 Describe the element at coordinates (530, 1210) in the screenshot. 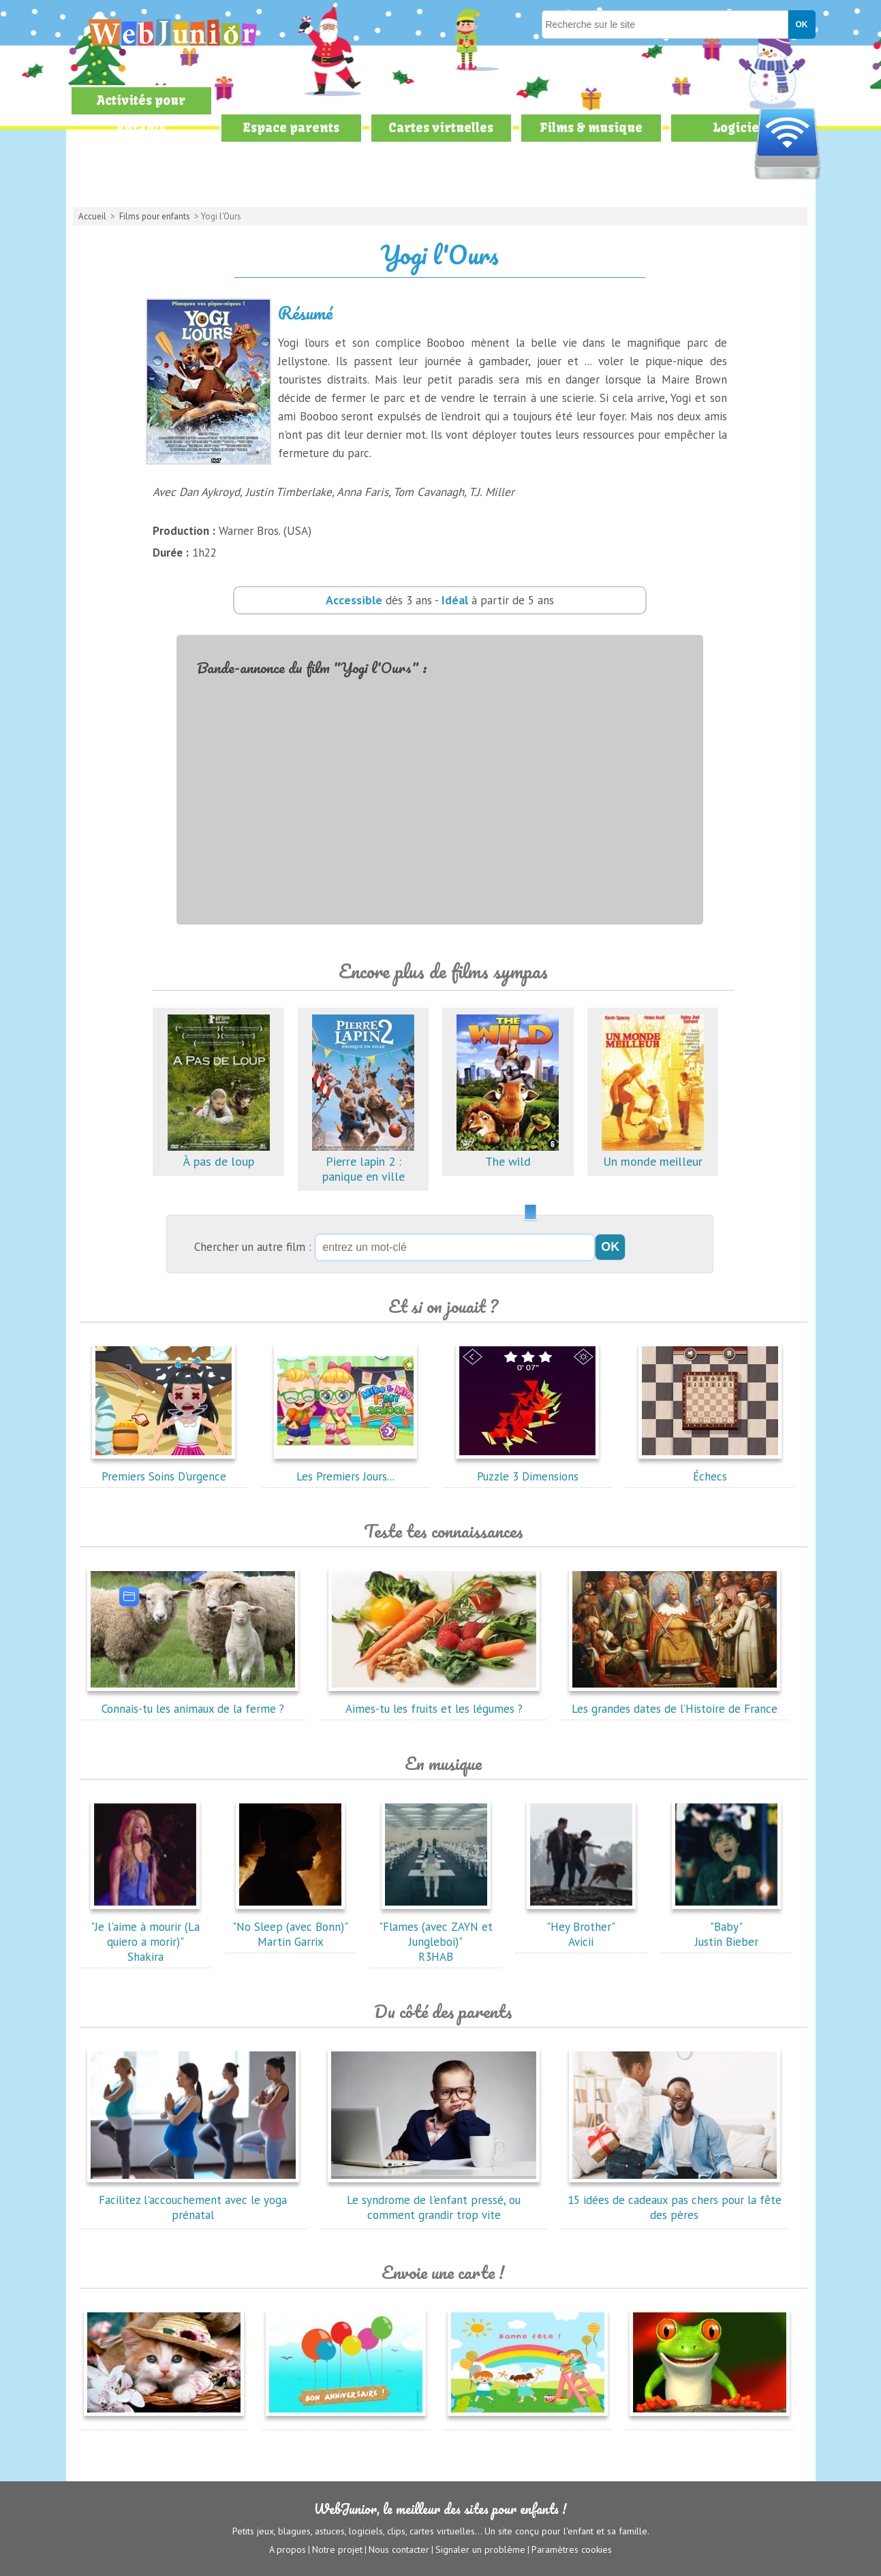

I see `iPad mini device connected via cellular network` at that location.